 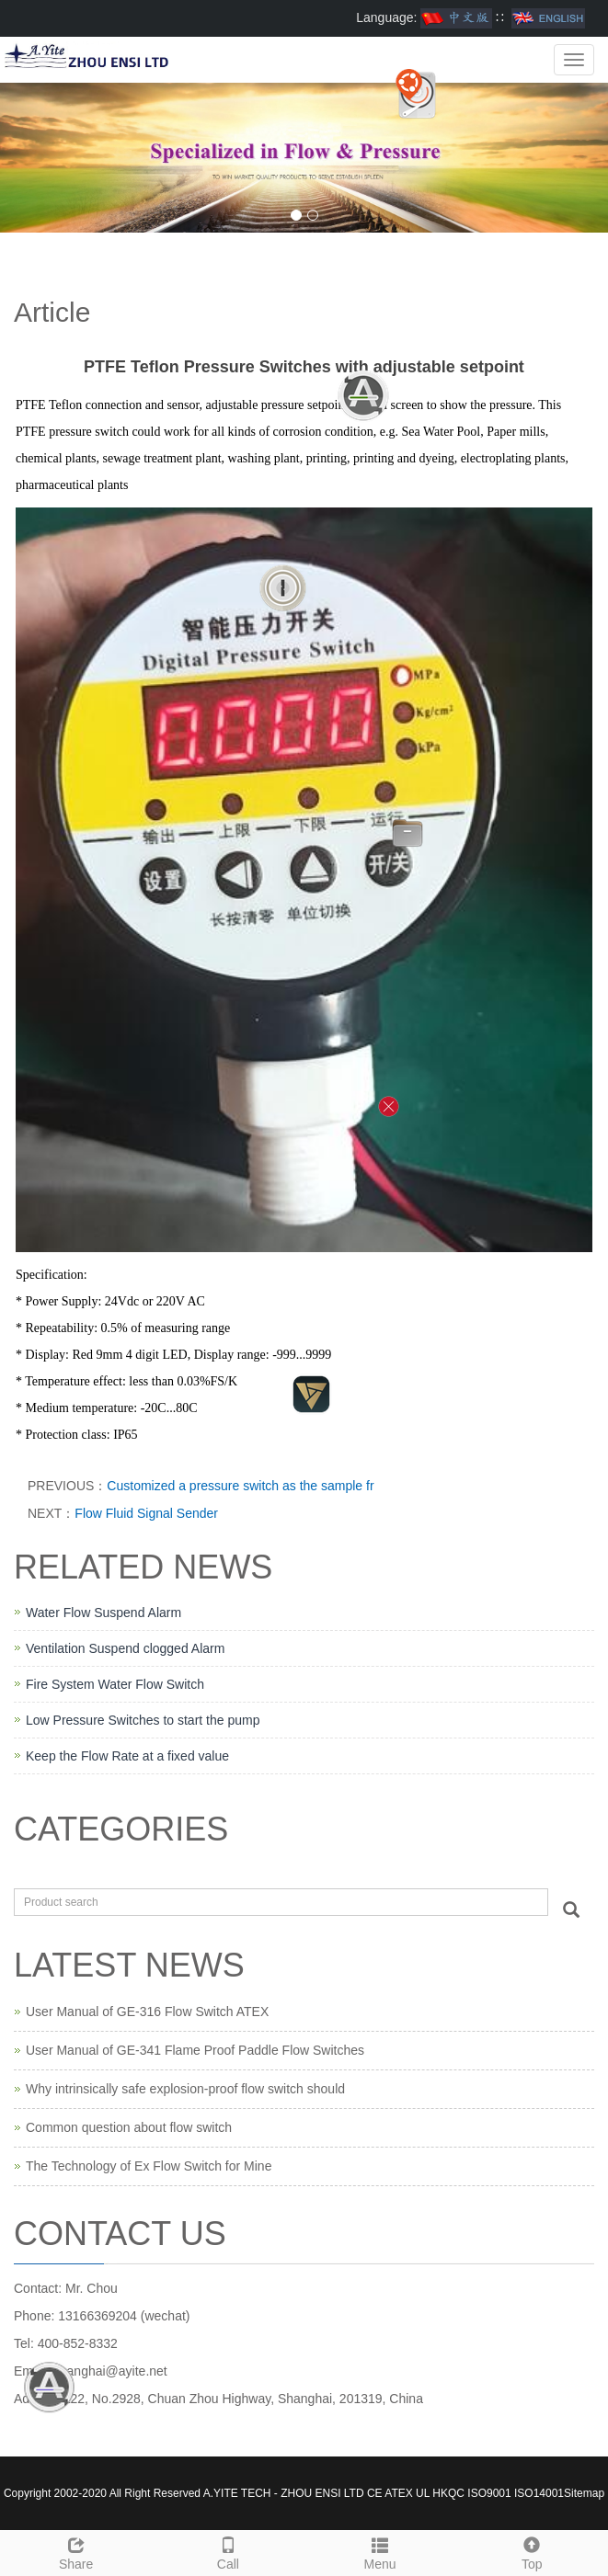 What do you see at coordinates (311, 1394) in the screenshot?
I see `open the Artifact app` at bounding box center [311, 1394].